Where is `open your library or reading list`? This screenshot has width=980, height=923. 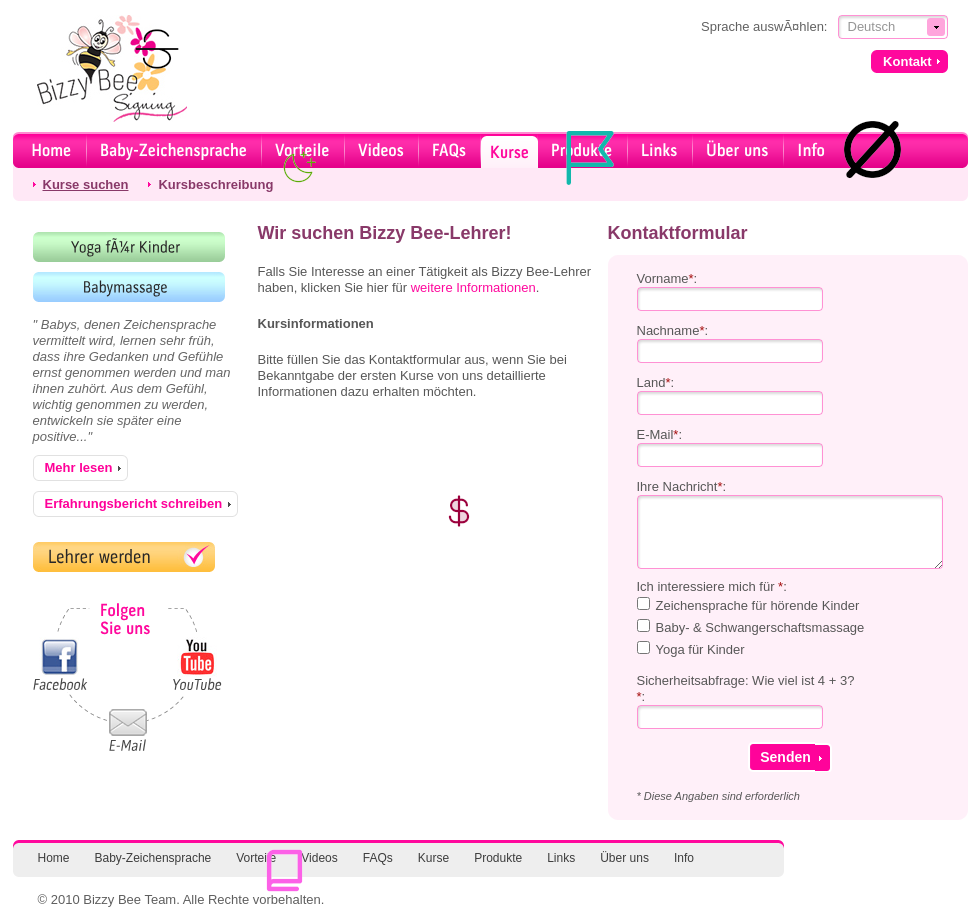 open your library or reading list is located at coordinates (284, 870).